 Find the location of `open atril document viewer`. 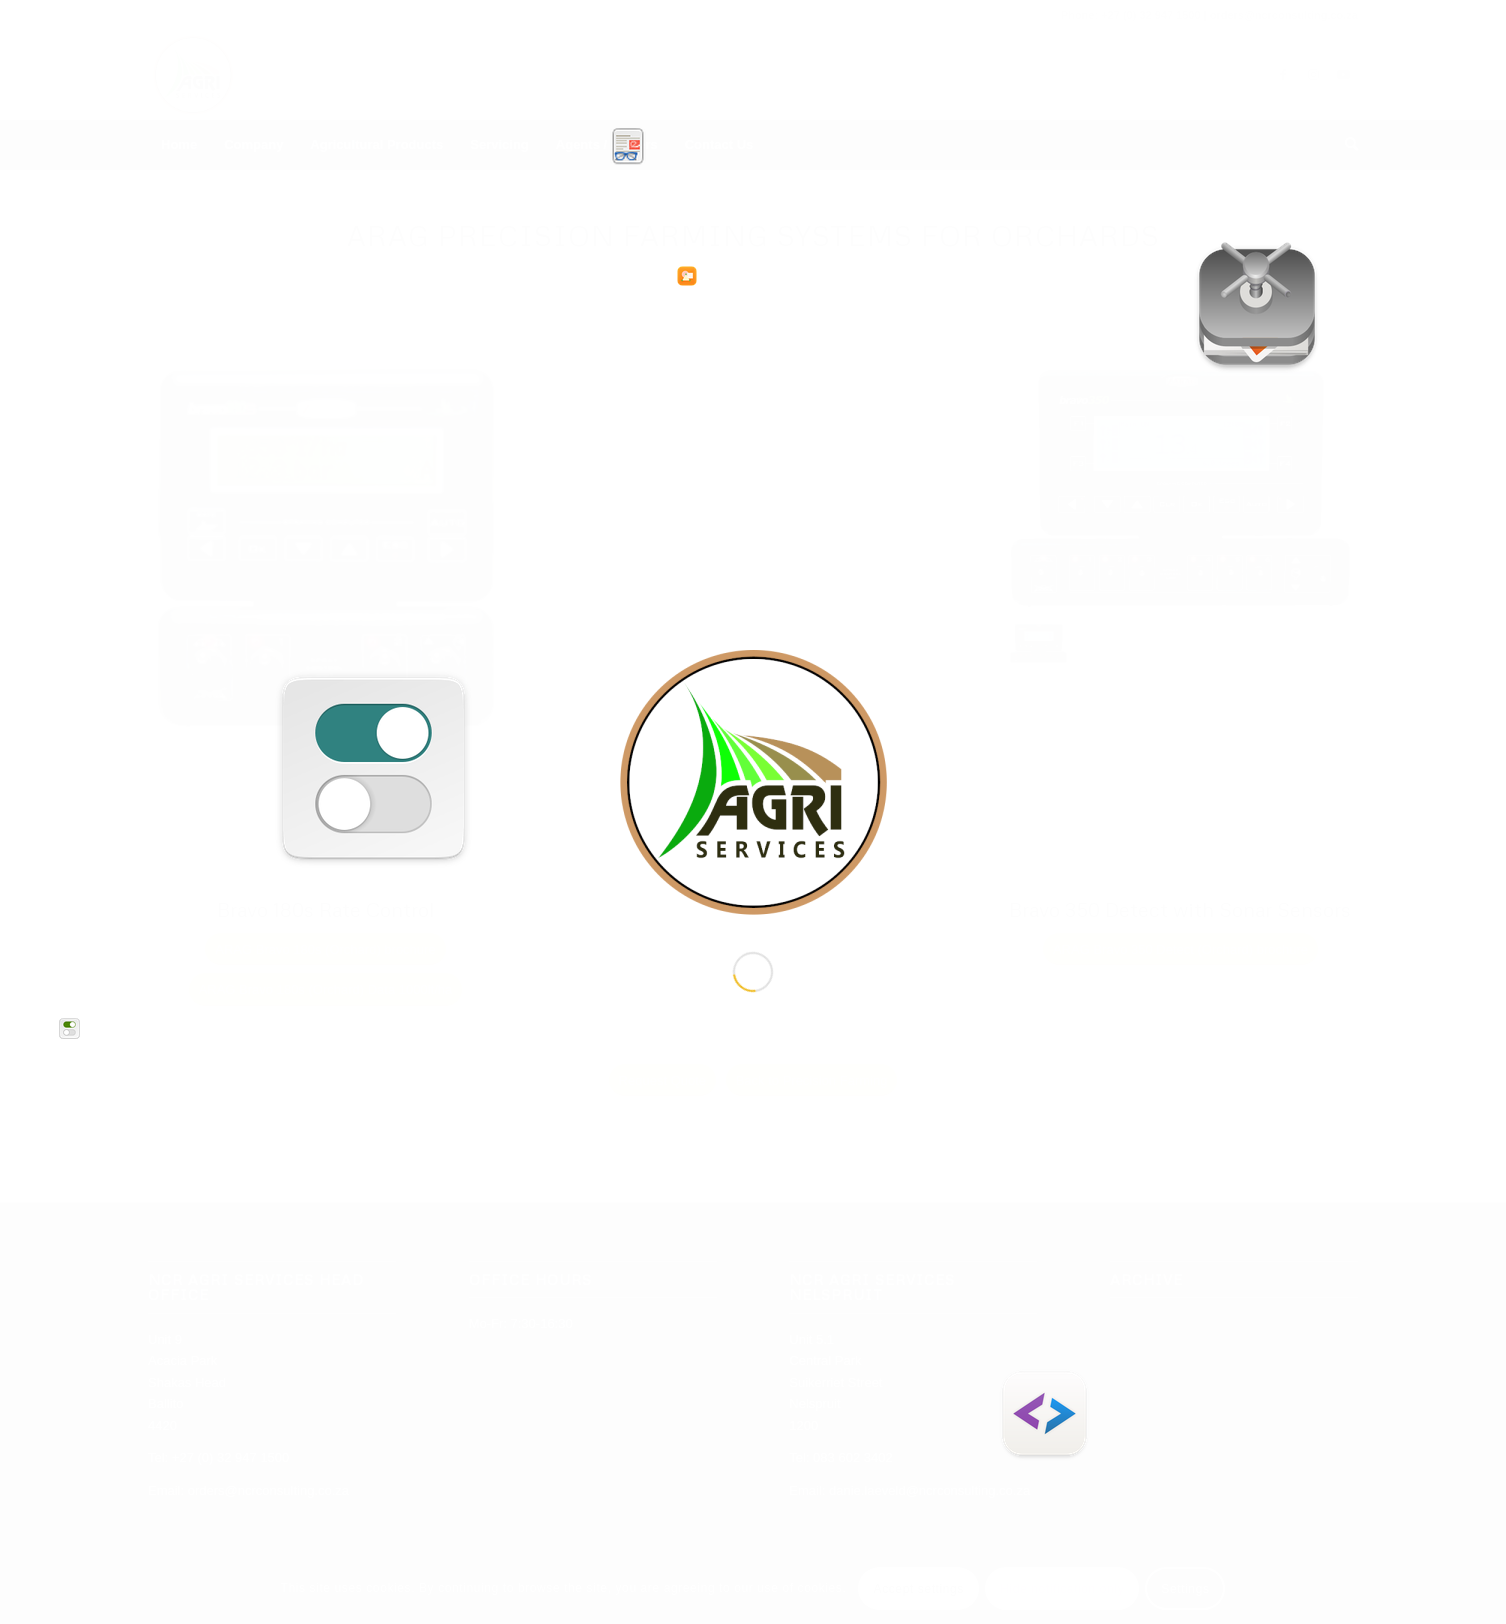

open atril document viewer is located at coordinates (628, 146).